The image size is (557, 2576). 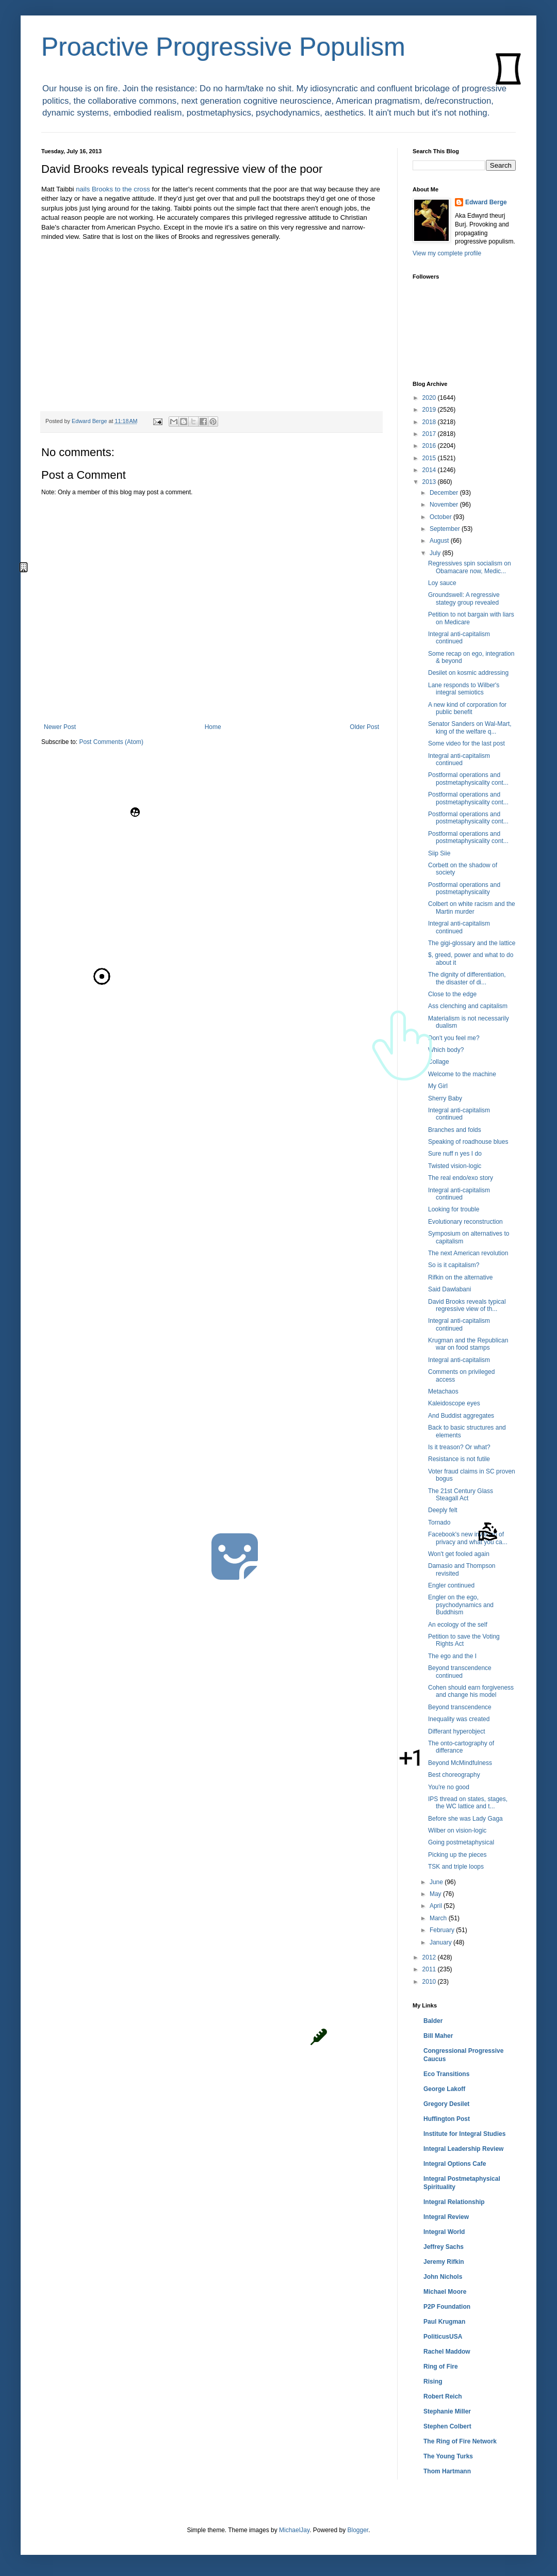 I want to click on hand hygiene or sanitization reminder, so click(x=488, y=1531).